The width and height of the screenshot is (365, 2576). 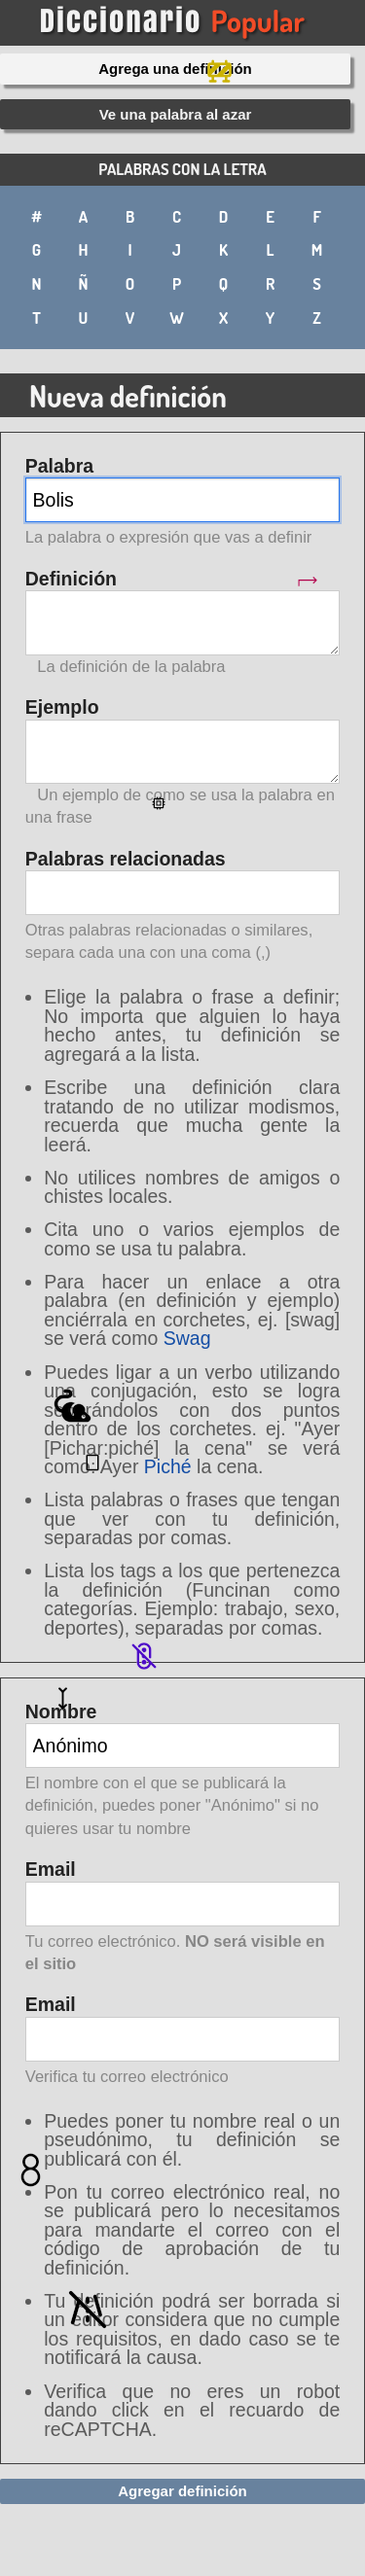 I want to click on road or route unavailable, so click(x=88, y=2310).